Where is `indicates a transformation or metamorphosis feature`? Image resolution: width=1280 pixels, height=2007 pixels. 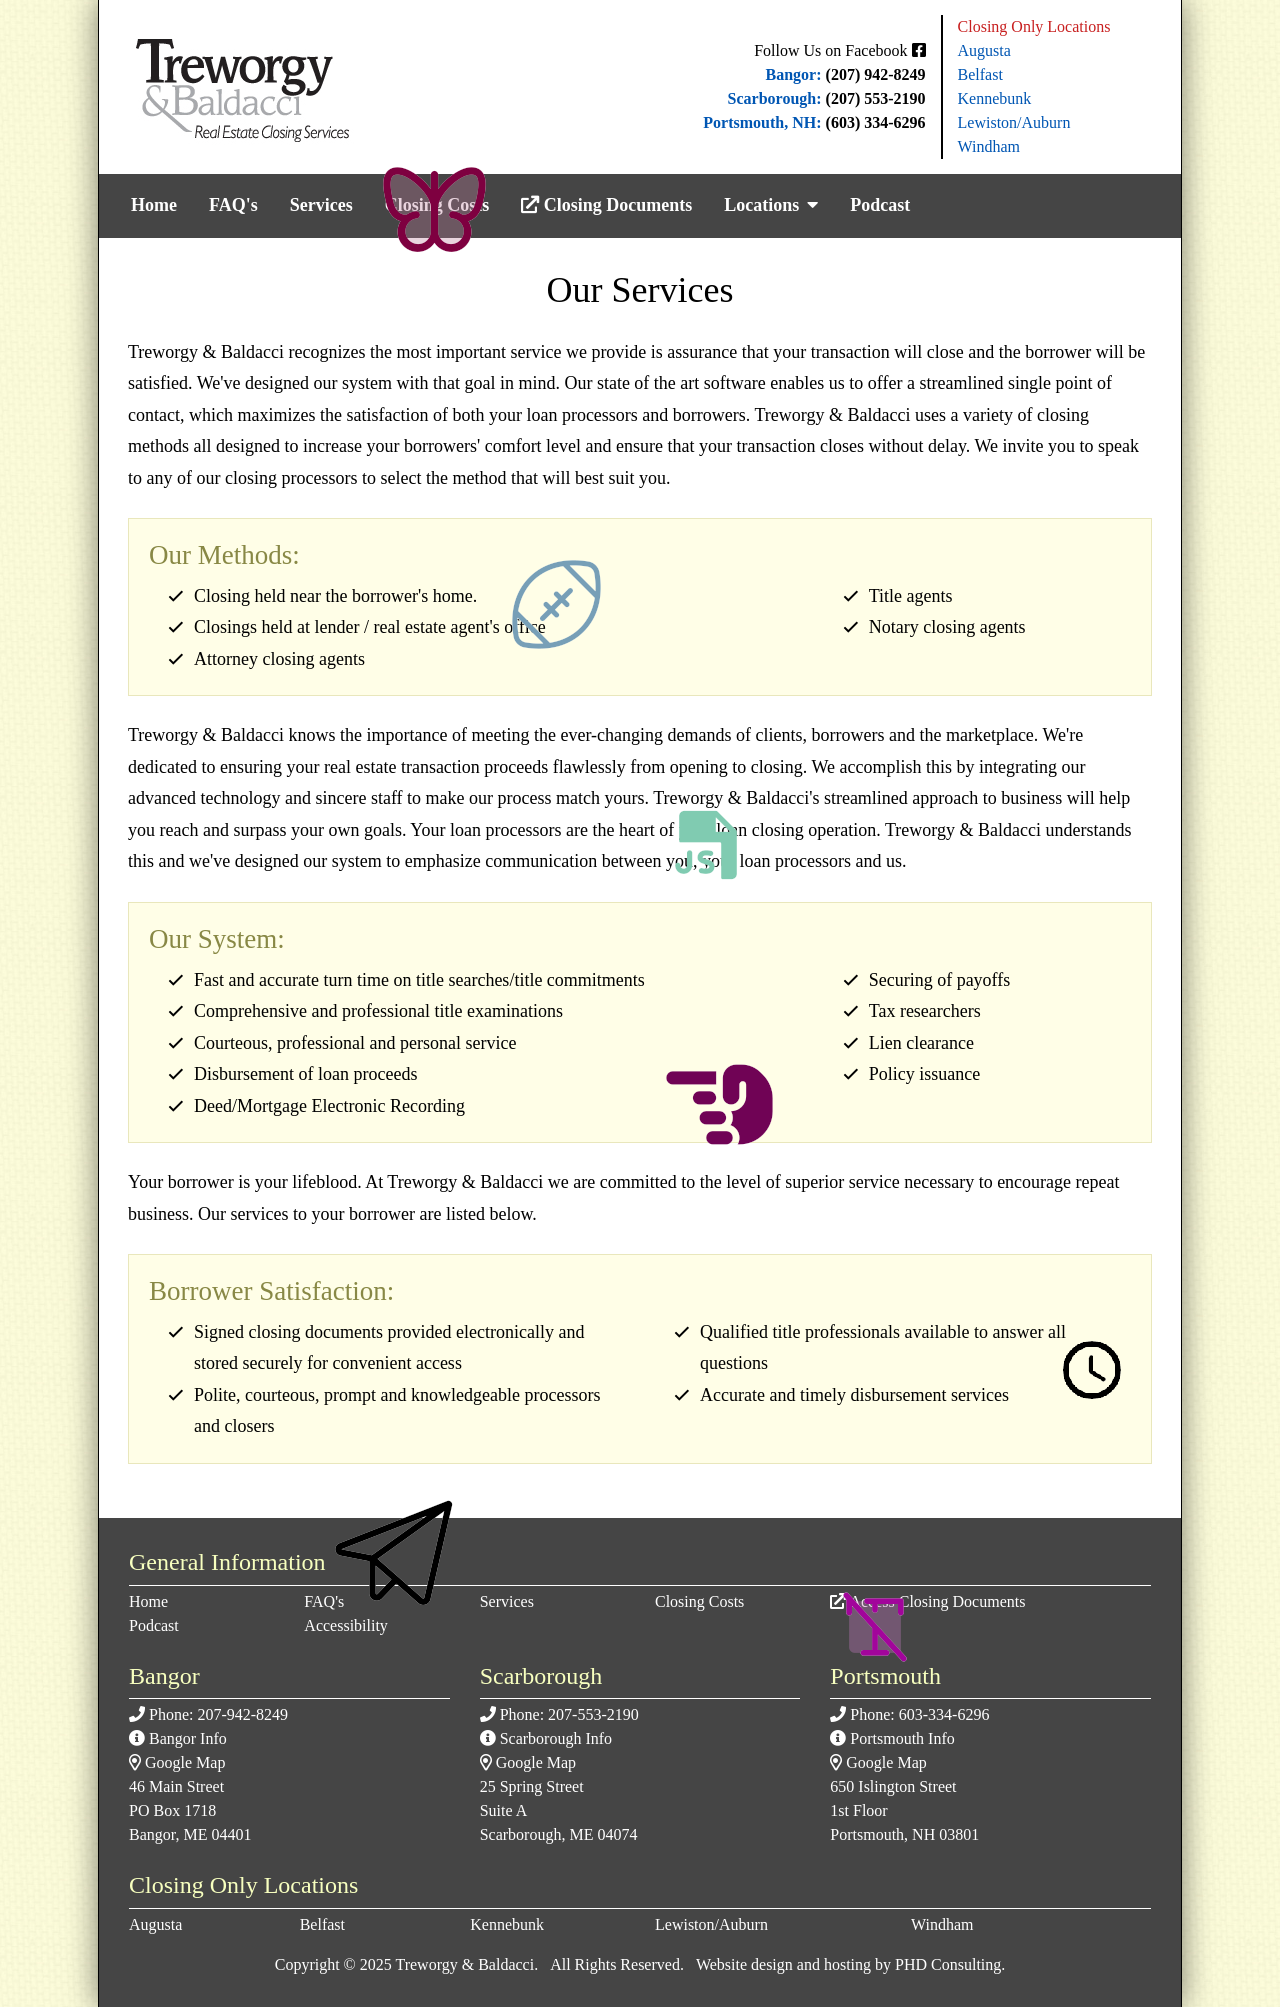
indicates a transformation or metamorphosis feature is located at coordinates (434, 207).